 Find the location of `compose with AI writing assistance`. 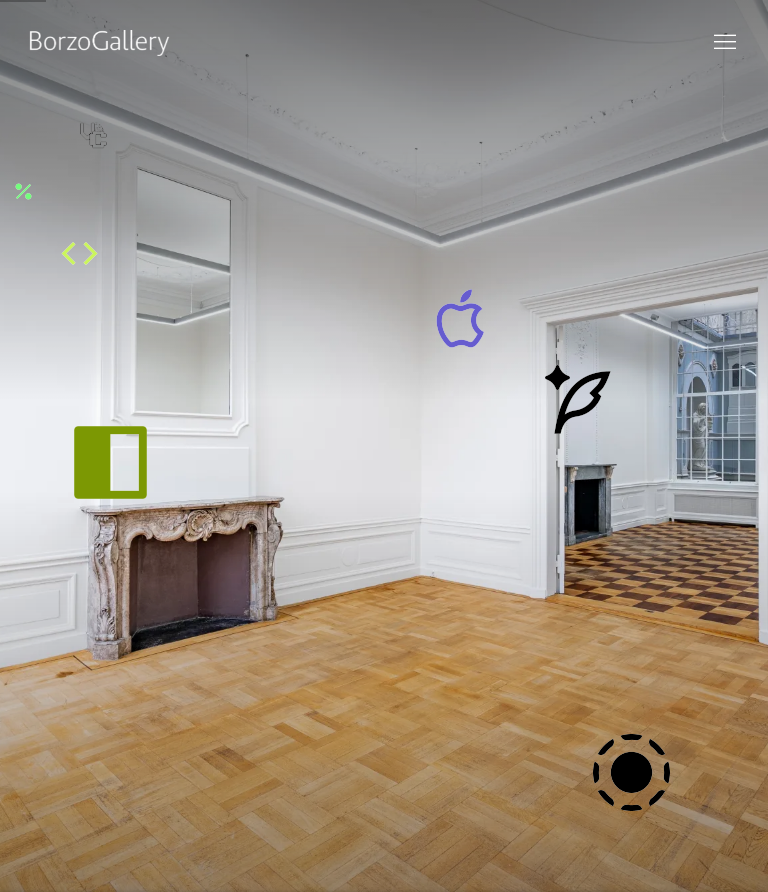

compose with AI writing assistance is located at coordinates (582, 402).